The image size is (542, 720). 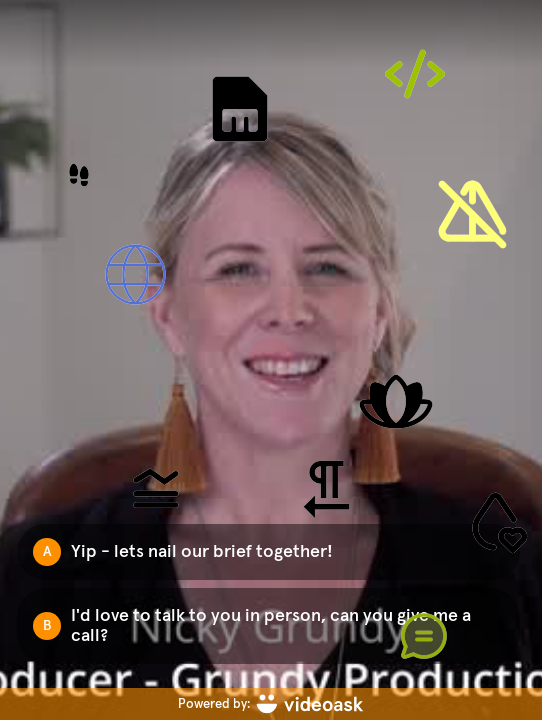 What do you see at coordinates (156, 488) in the screenshot?
I see `toggle chart legend visibility` at bounding box center [156, 488].